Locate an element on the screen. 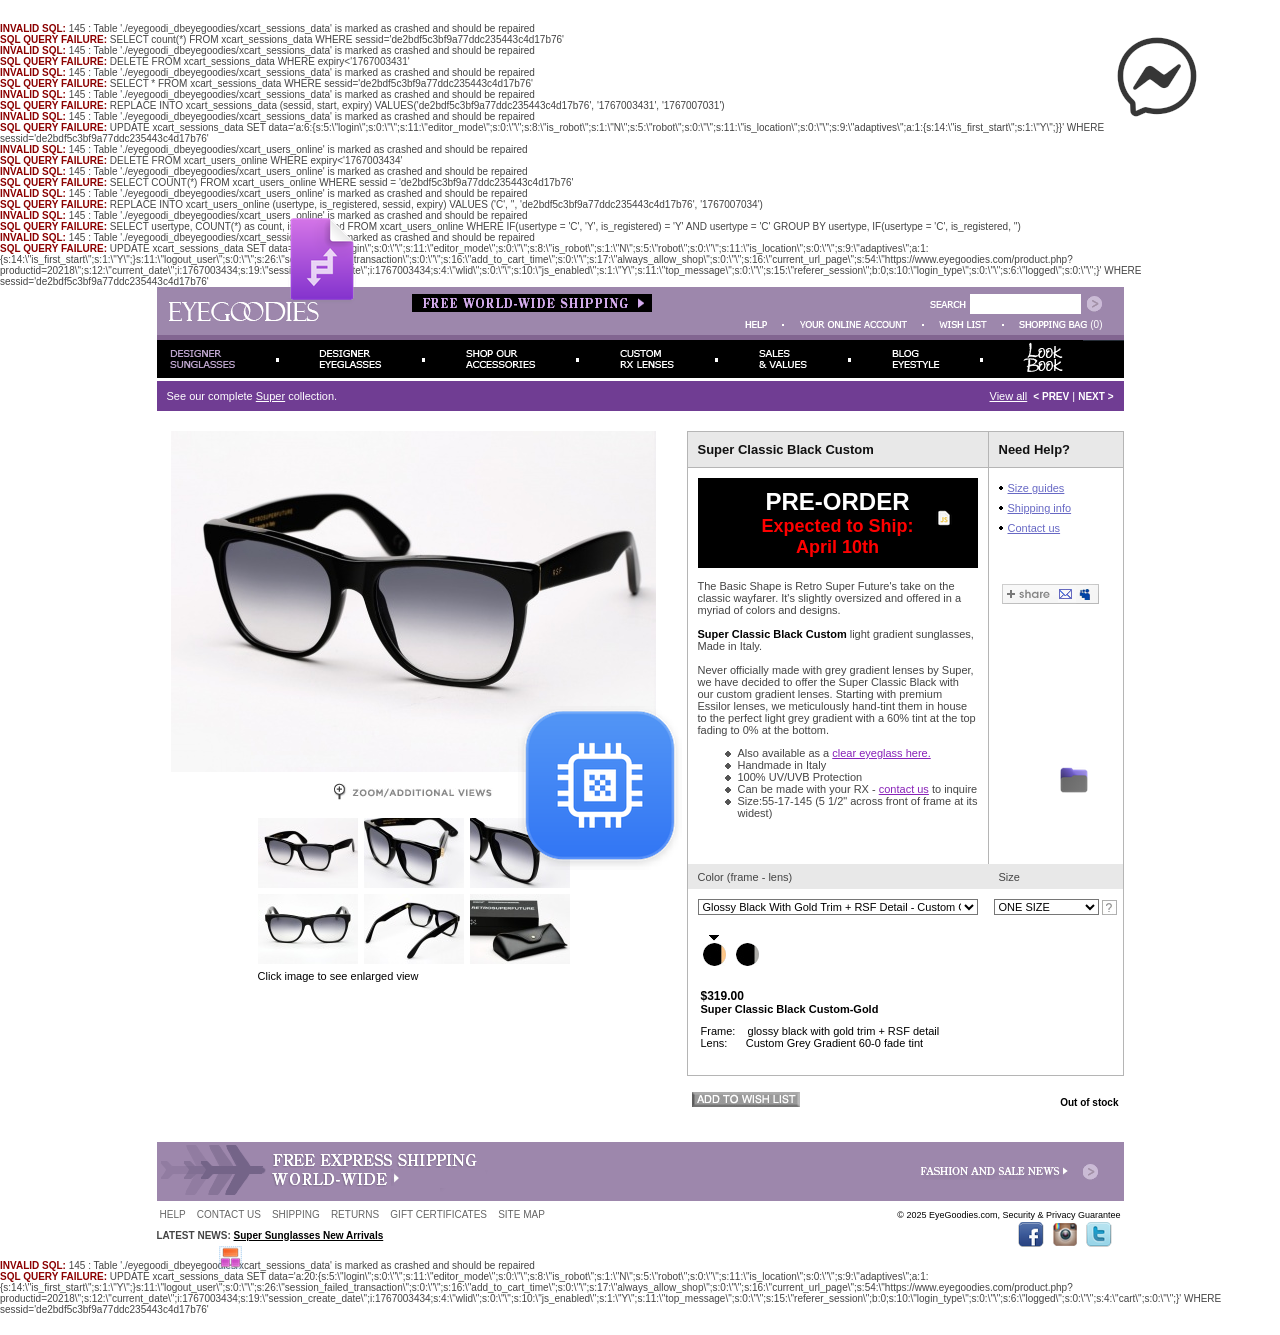 This screenshot has height=1335, width=1280. view contents of an open folder is located at coordinates (1074, 780).